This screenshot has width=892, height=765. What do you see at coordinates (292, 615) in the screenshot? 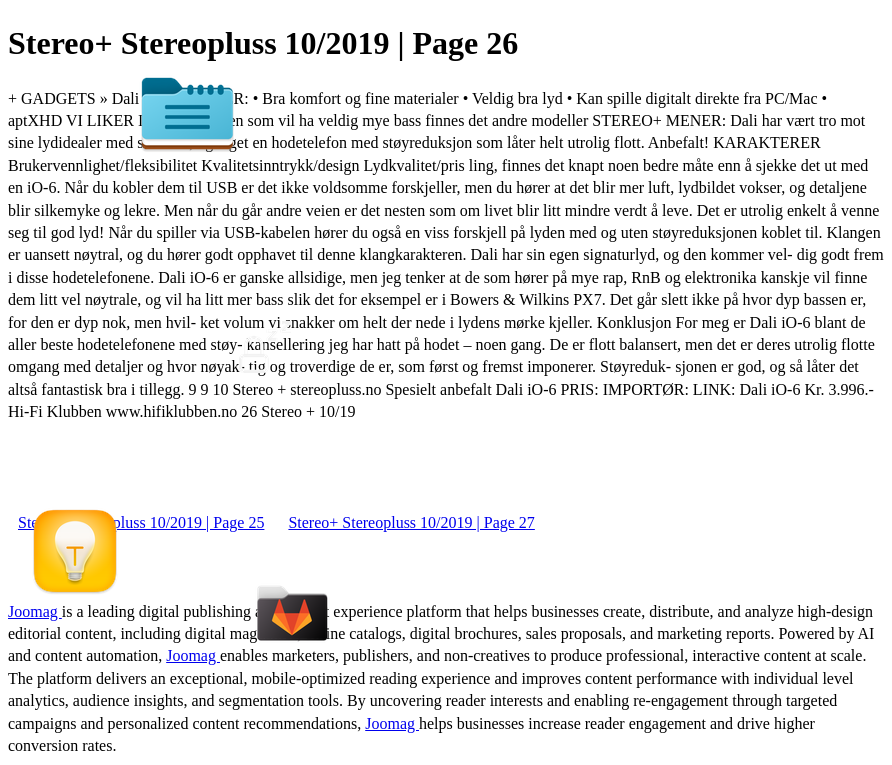
I see `folder containing GitLab projects or repositories` at bounding box center [292, 615].